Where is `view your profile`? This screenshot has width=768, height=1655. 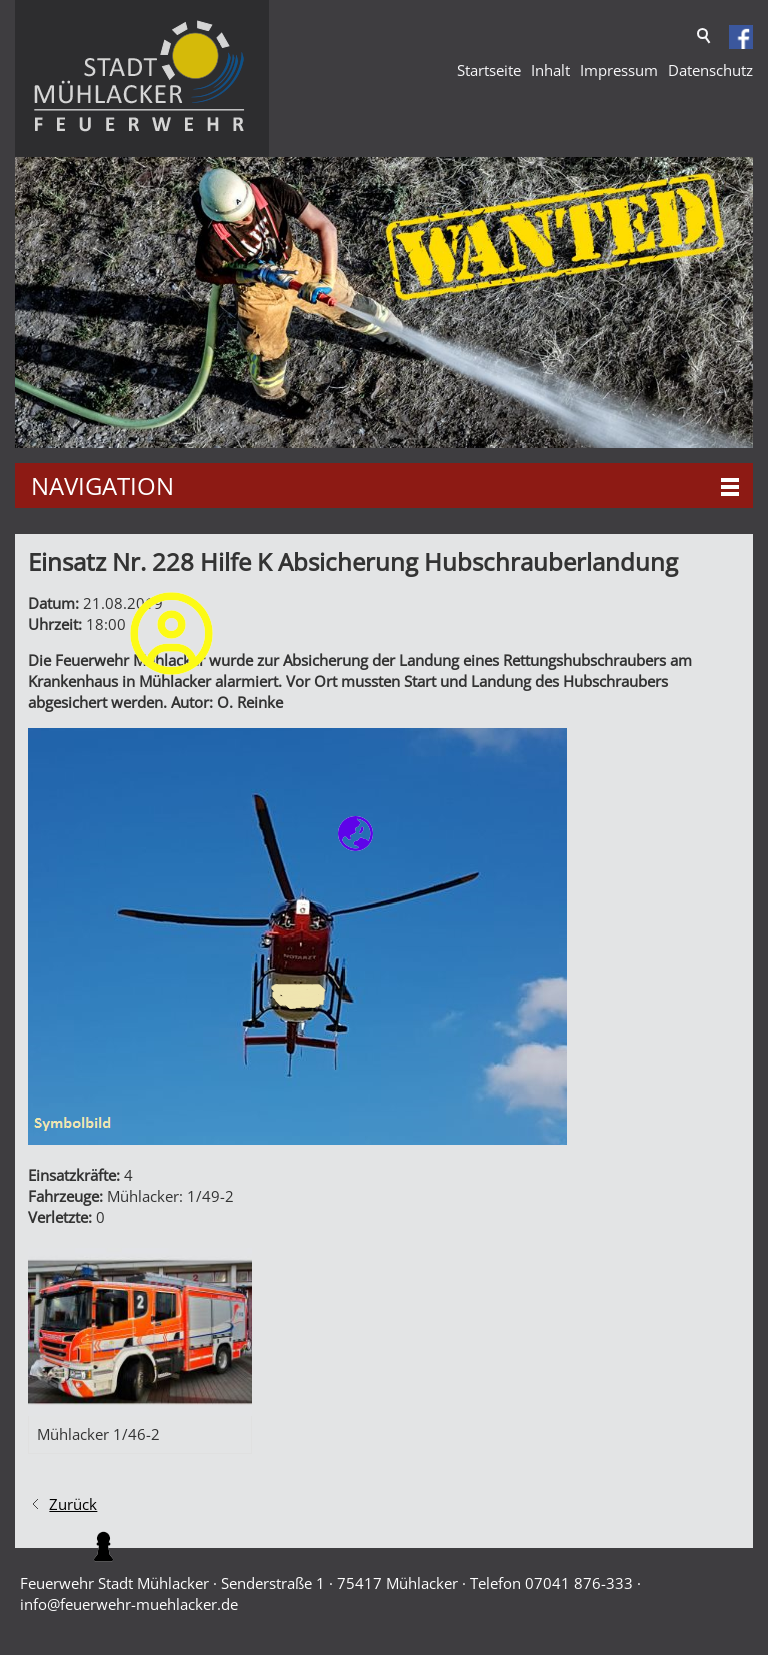 view your profile is located at coordinates (171, 633).